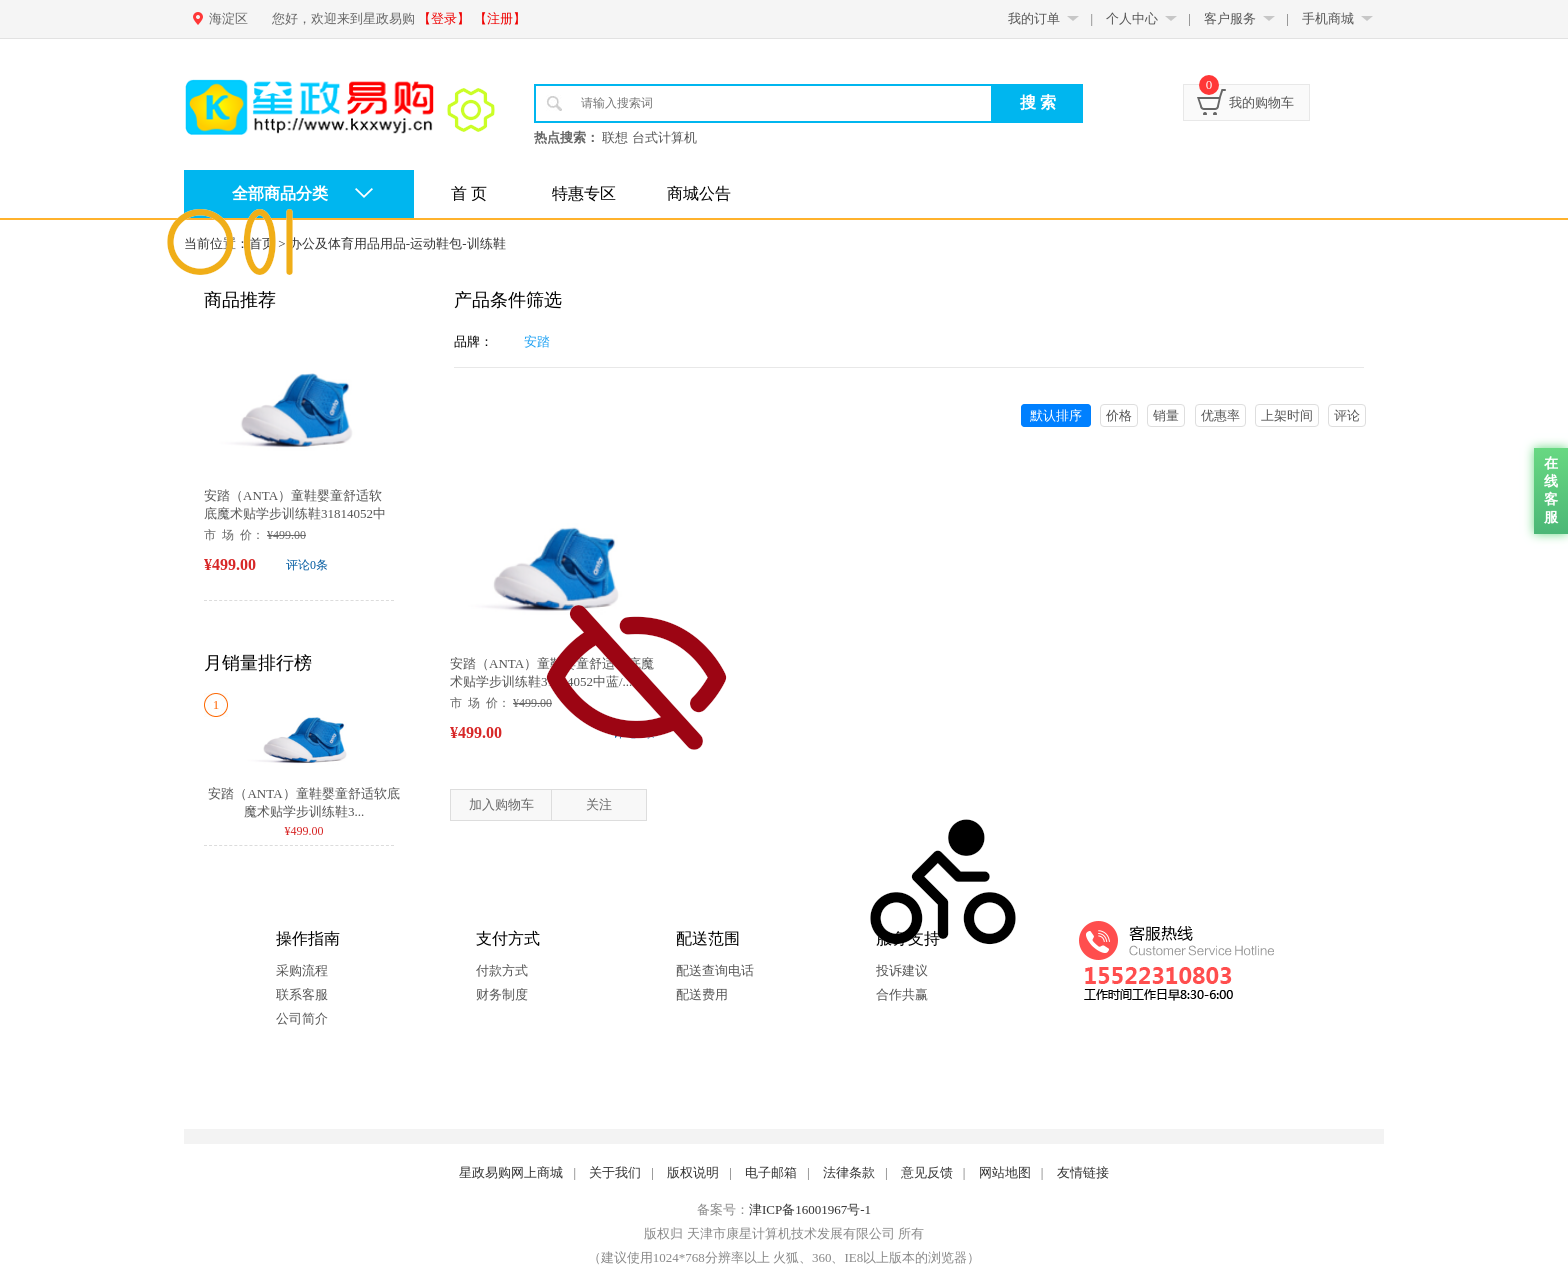 The width and height of the screenshot is (1568, 1280). Describe the element at coordinates (636, 677) in the screenshot. I see `hide password or sensitive content` at that location.